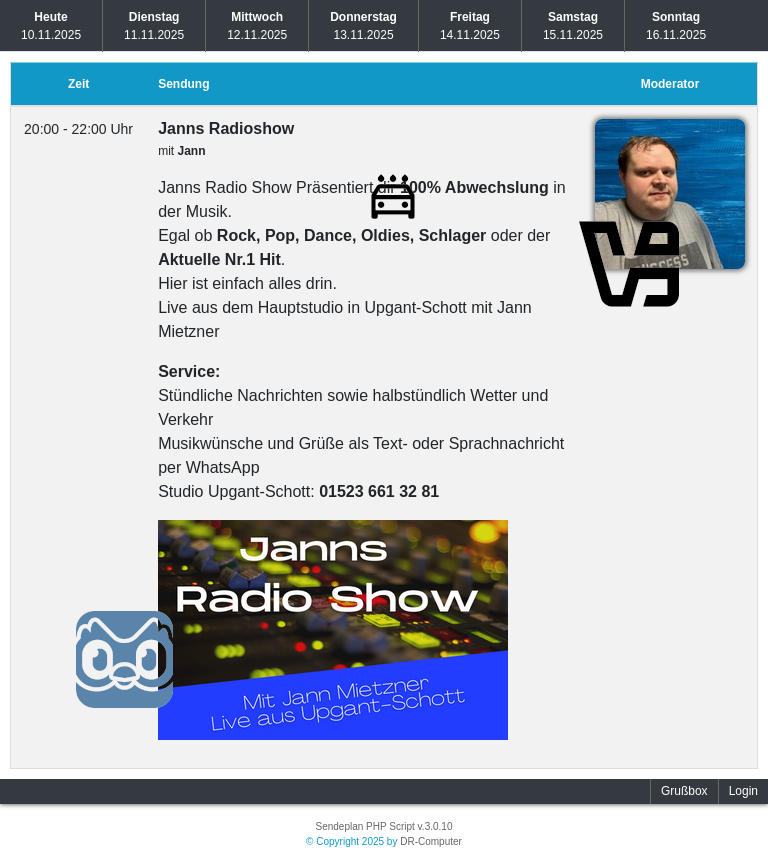 The image size is (768, 864). What do you see at coordinates (629, 264) in the screenshot?
I see `open VirtualBox virtual machine manager` at bounding box center [629, 264].